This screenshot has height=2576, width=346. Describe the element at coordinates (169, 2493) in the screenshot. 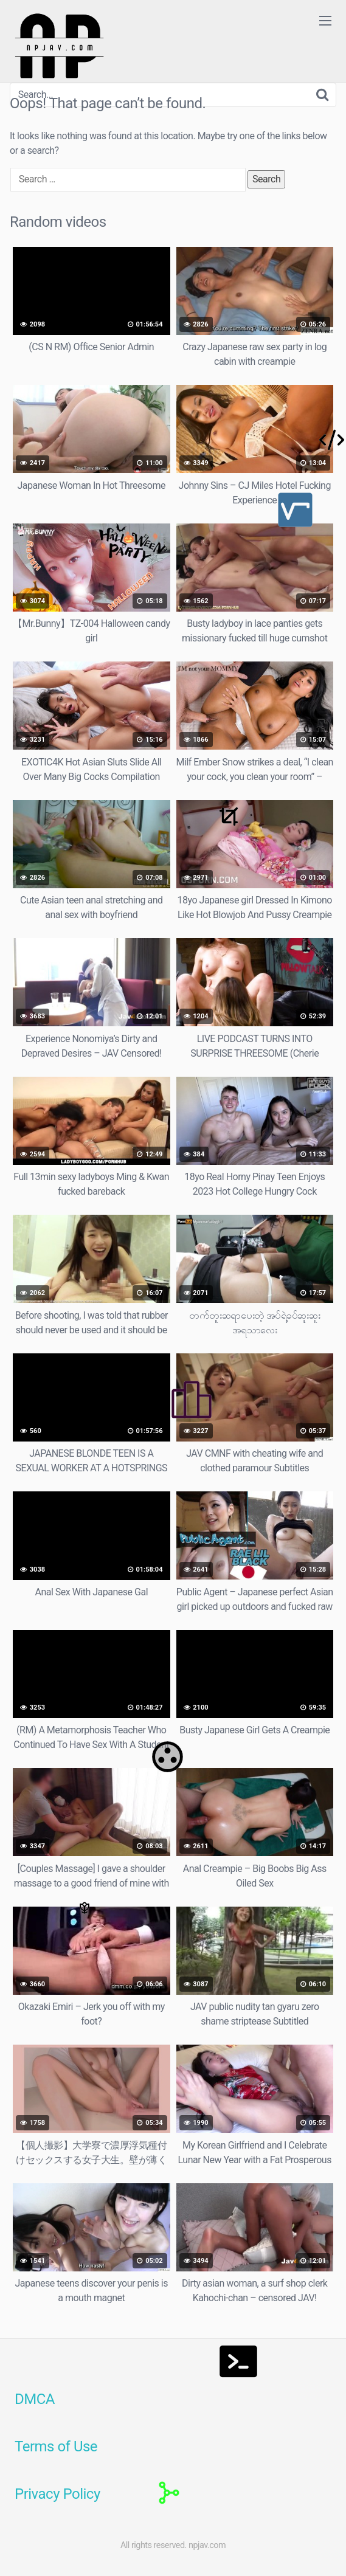

I see `select or switch AI model` at that location.